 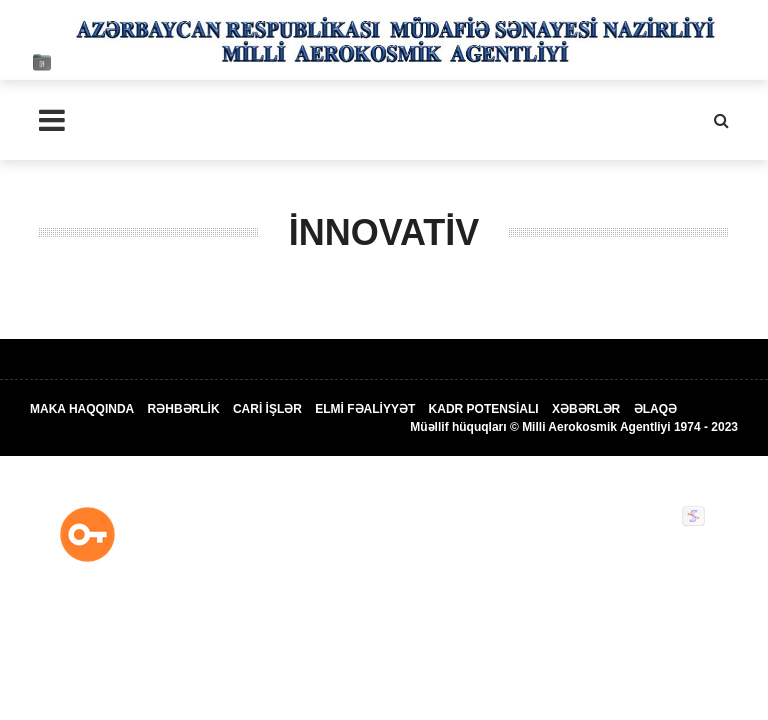 I want to click on an SVG vector image file, so click(x=693, y=515).